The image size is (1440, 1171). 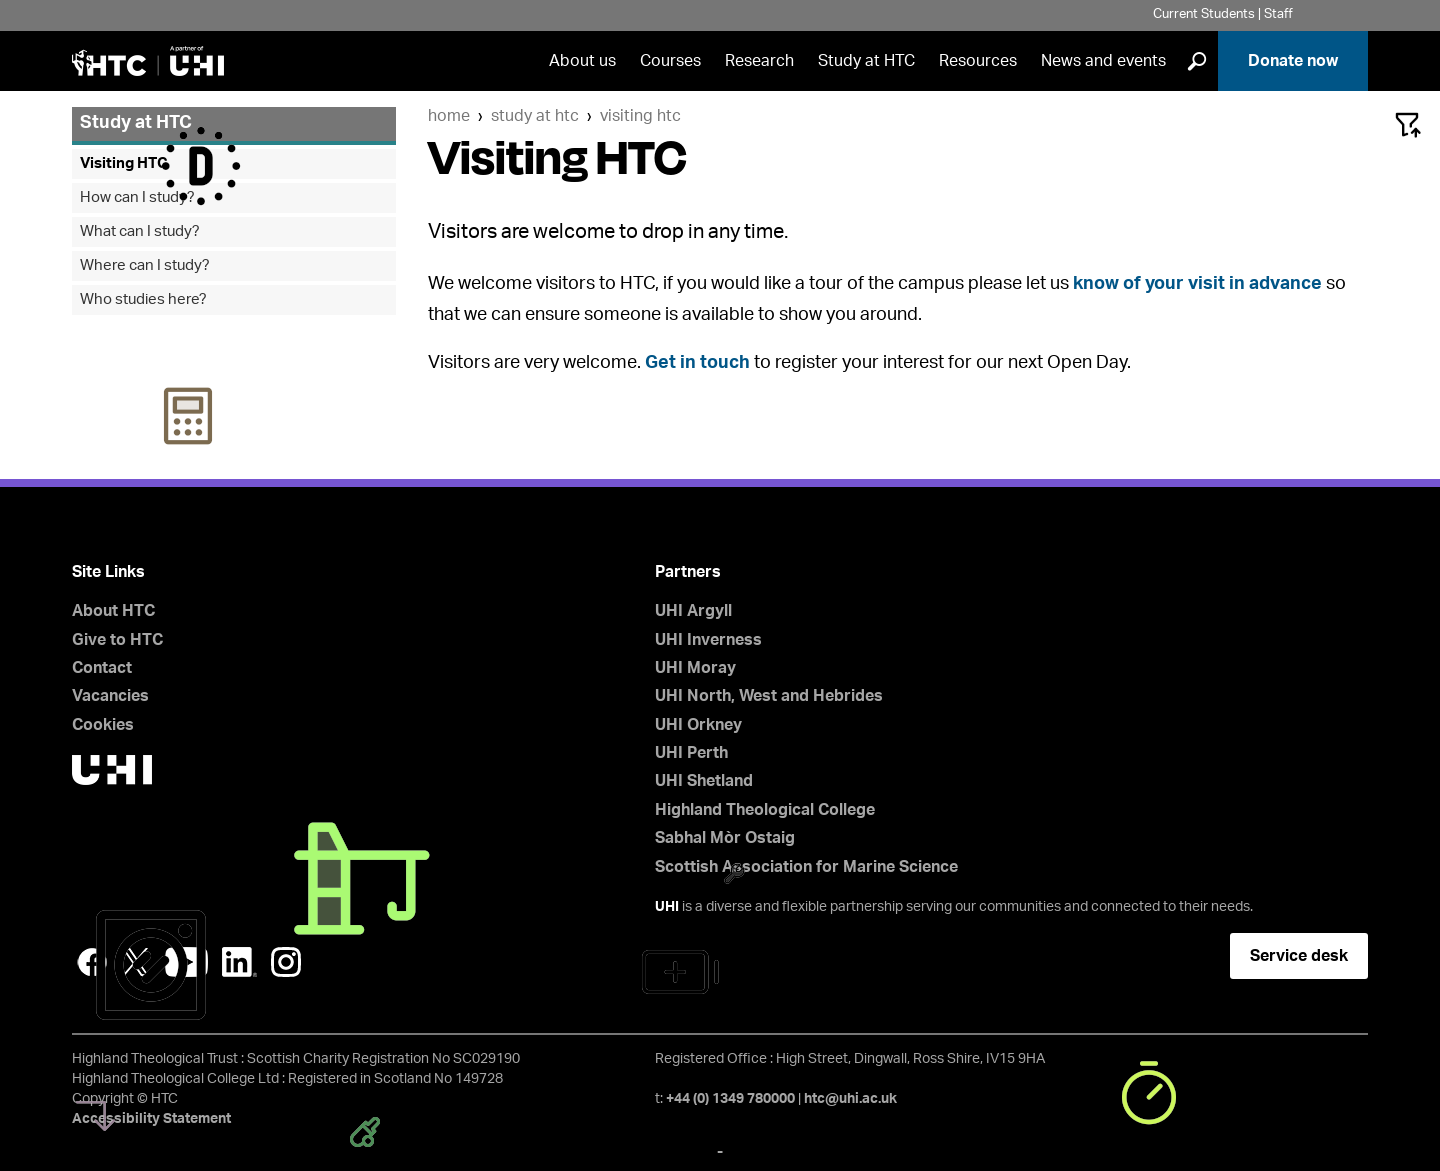 I want to click on access settings or configuration options, so click(x=734, y=873).